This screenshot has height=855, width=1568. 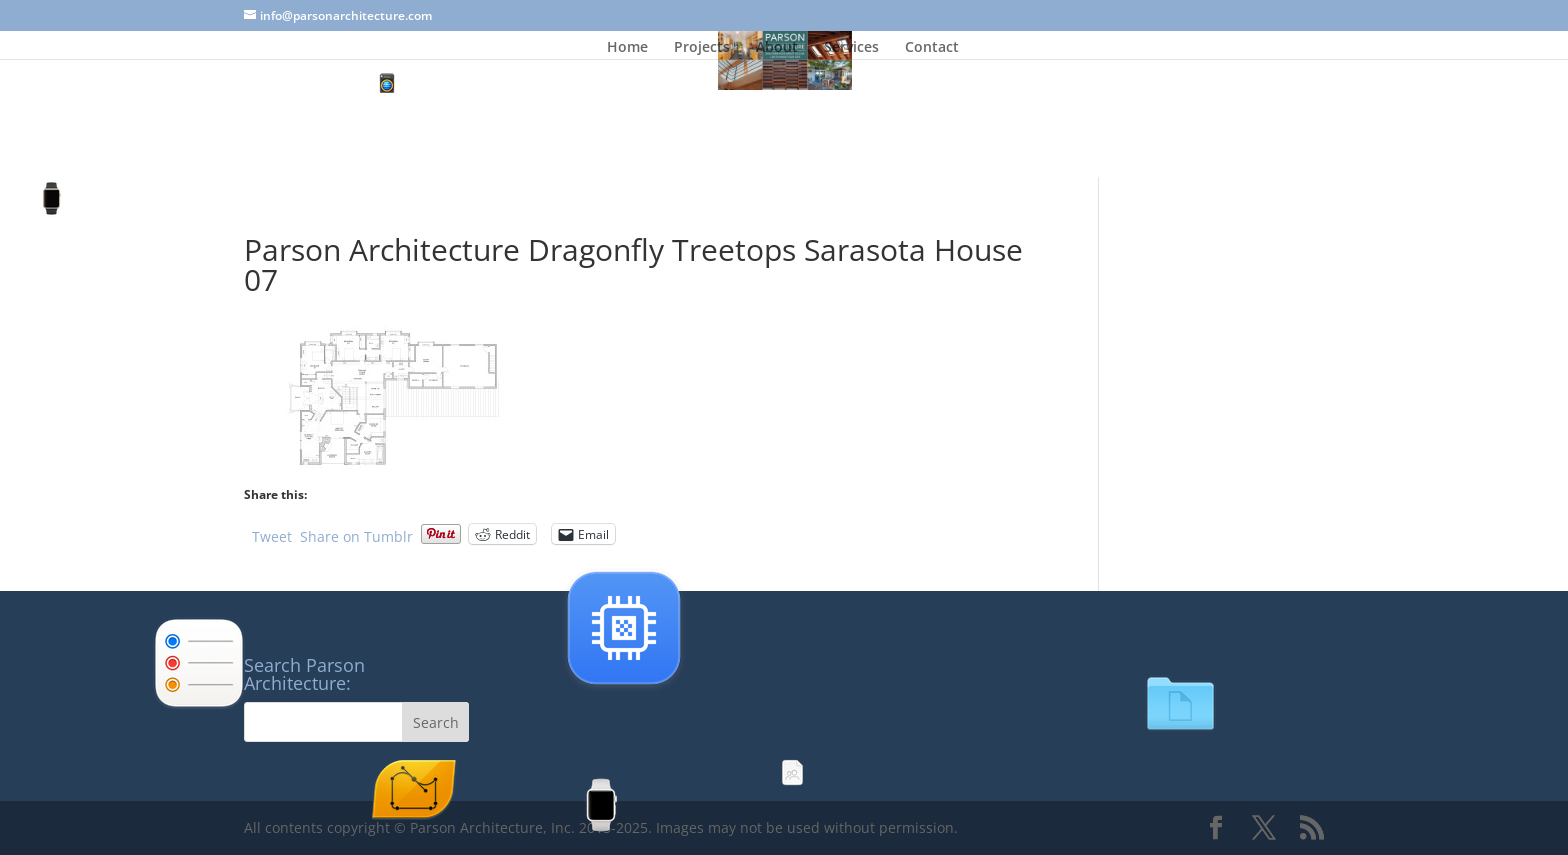 I want to click on credits or attribution file, so click(x=792, y=772).